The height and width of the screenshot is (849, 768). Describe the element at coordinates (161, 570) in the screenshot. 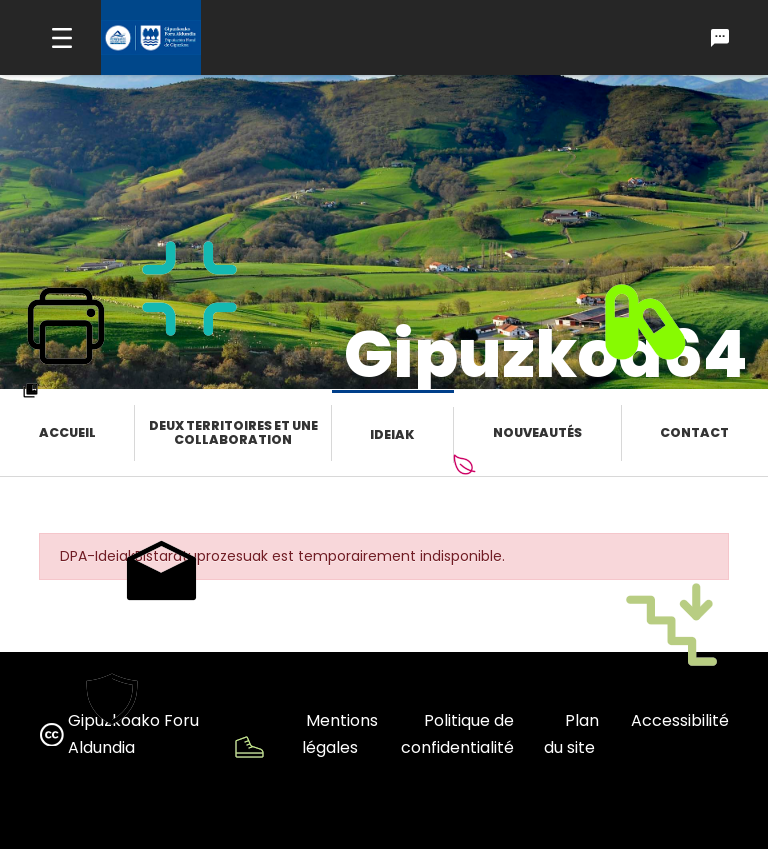

I see `view an opened email message` at that location.